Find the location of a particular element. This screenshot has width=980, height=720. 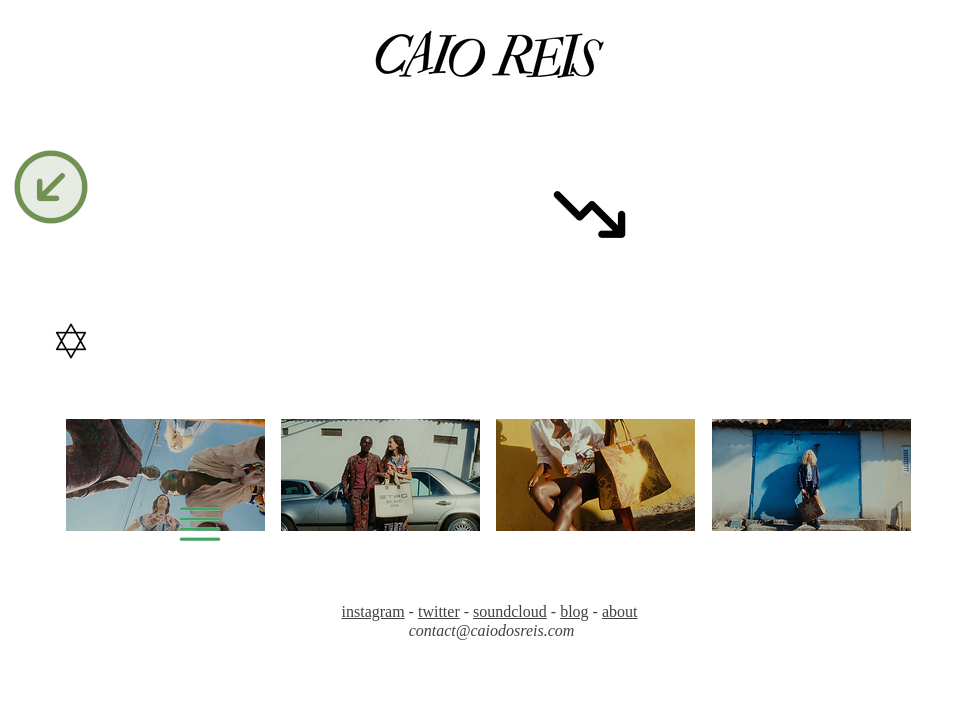

indicates a declining trend or decrease in value is located at coordinates (589, 214).